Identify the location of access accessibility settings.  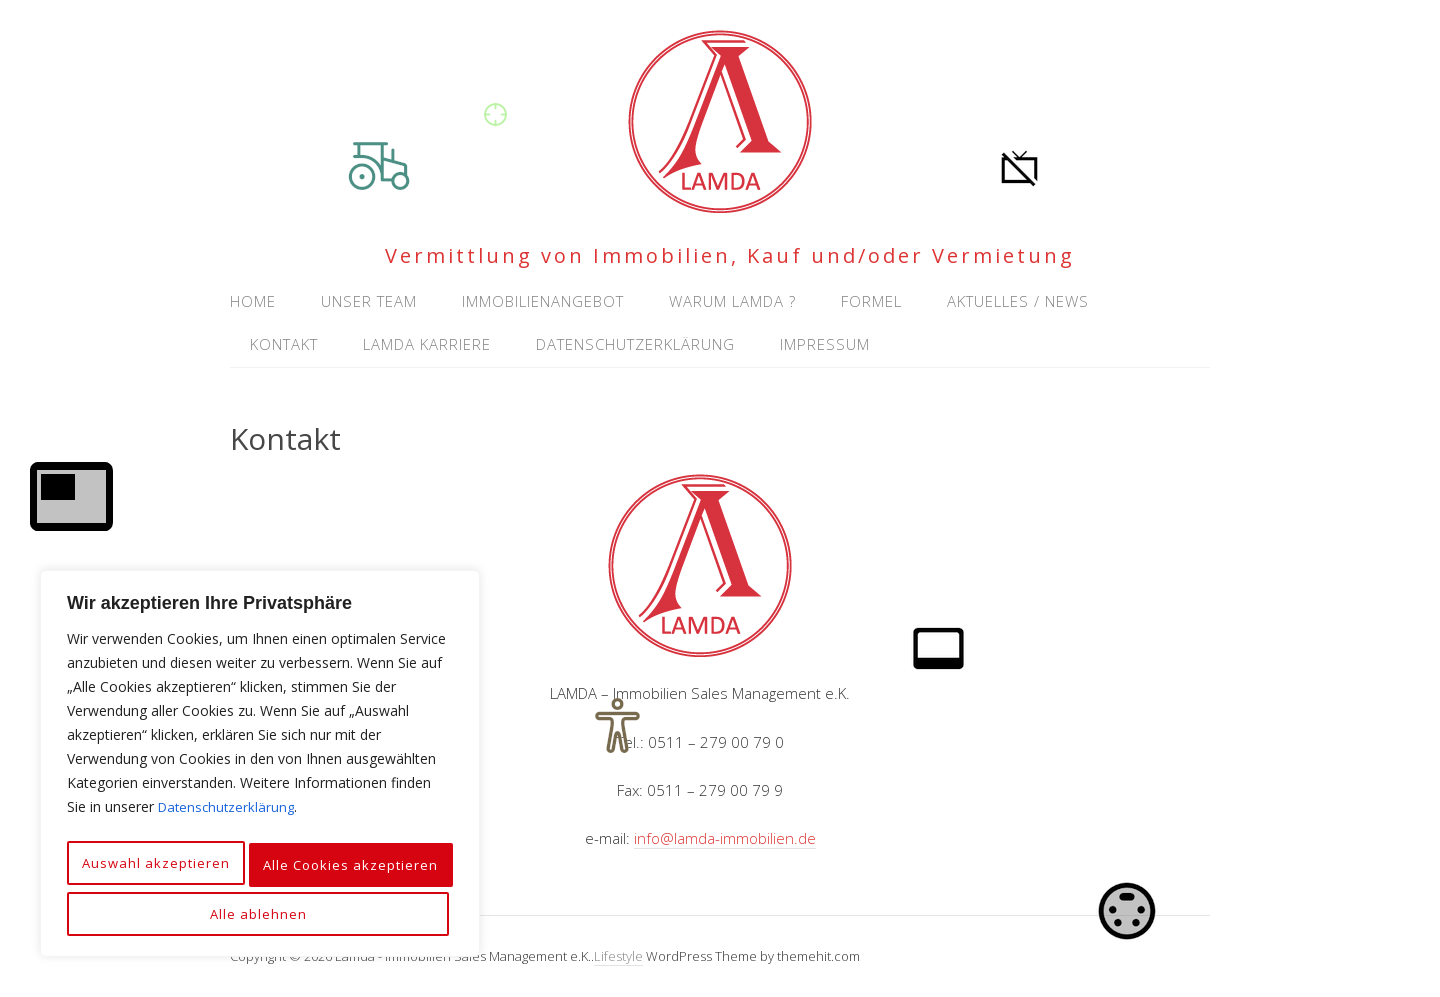
(617, 725).